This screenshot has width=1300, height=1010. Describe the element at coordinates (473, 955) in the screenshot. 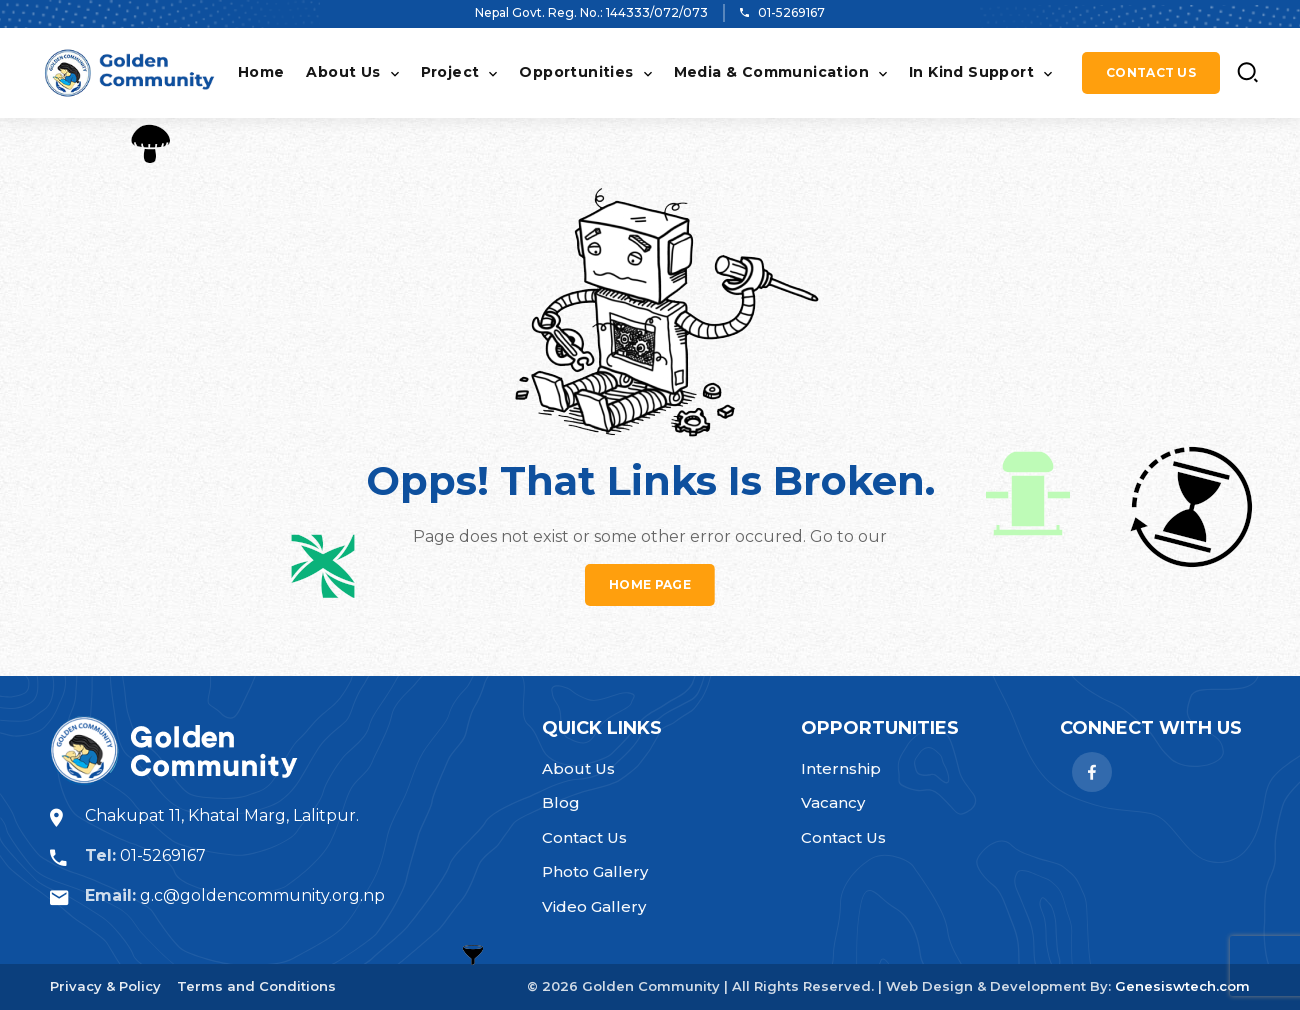

I see `filter or sort content` at that location.